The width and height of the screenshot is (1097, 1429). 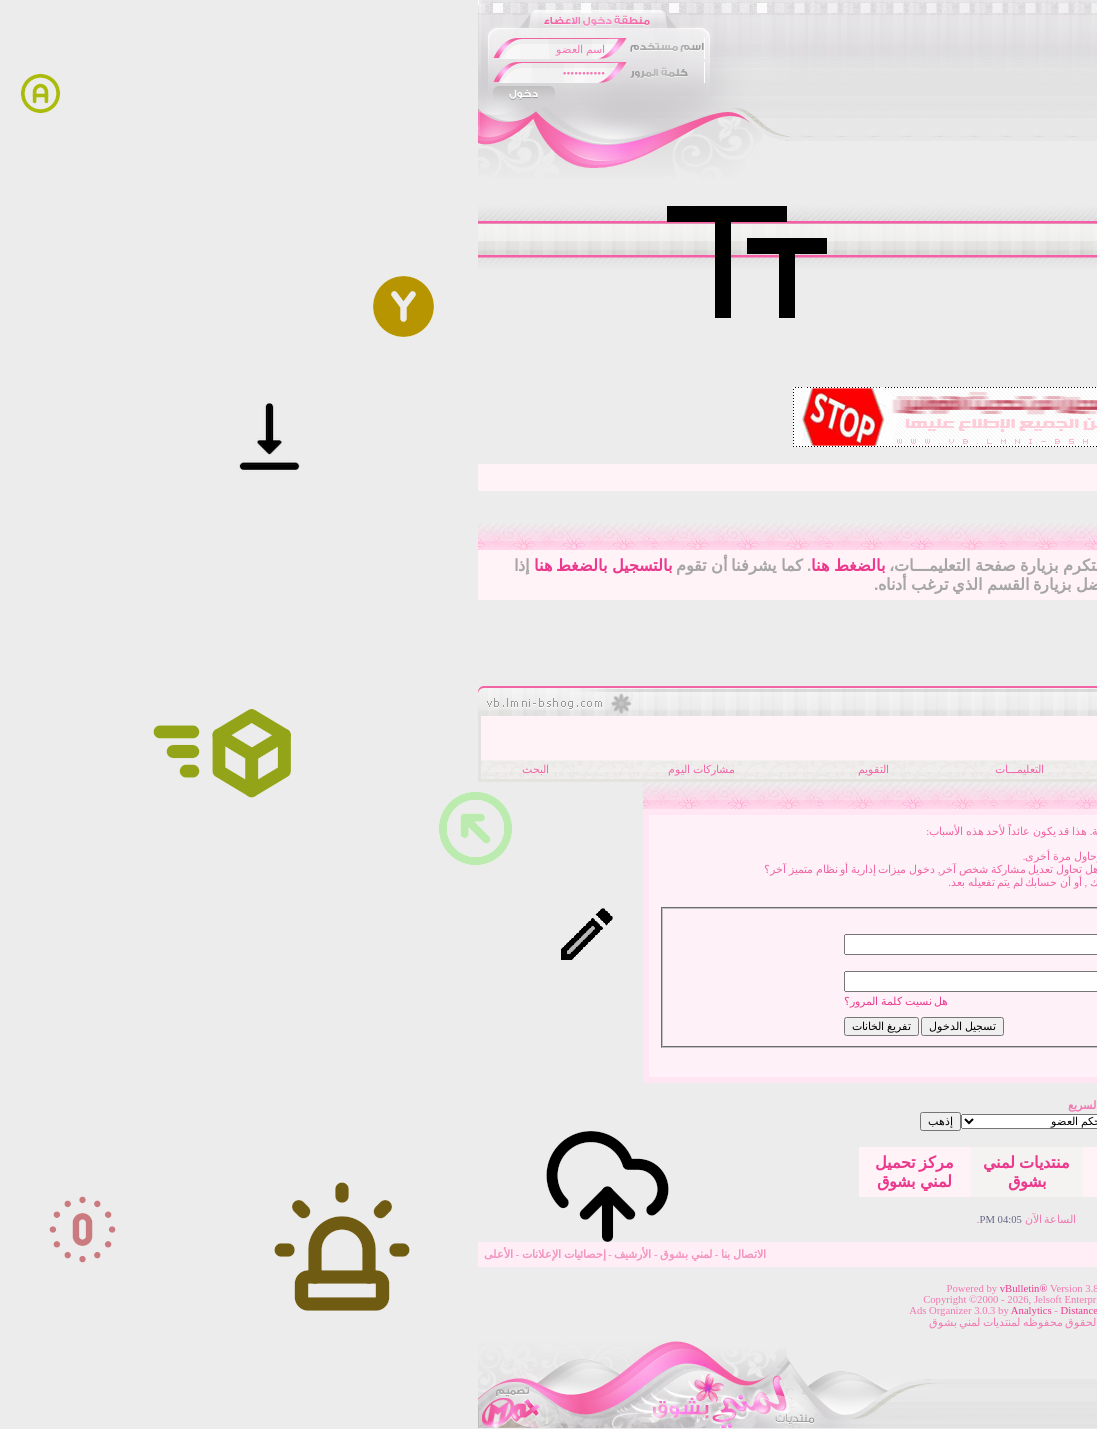 What do you see at coordinates (403, 306) in the screenshot?
I see `press the Y button on xbox controller` at bounding box center [403, 306].